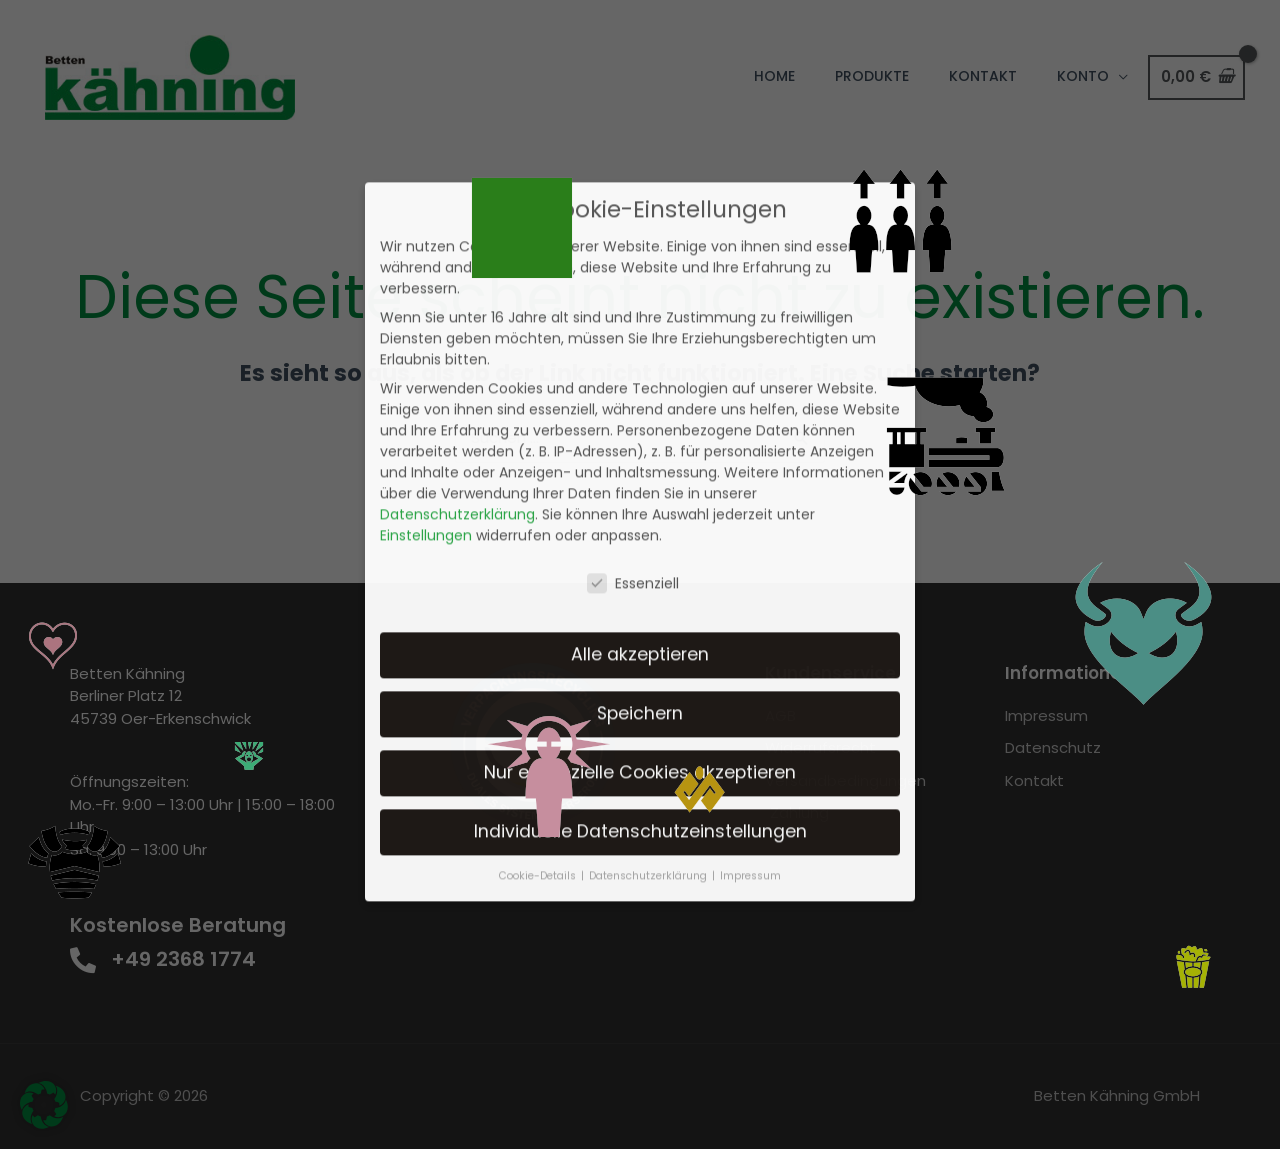  I want to click on indicates a character in panic or fear state, so click(249, 756).